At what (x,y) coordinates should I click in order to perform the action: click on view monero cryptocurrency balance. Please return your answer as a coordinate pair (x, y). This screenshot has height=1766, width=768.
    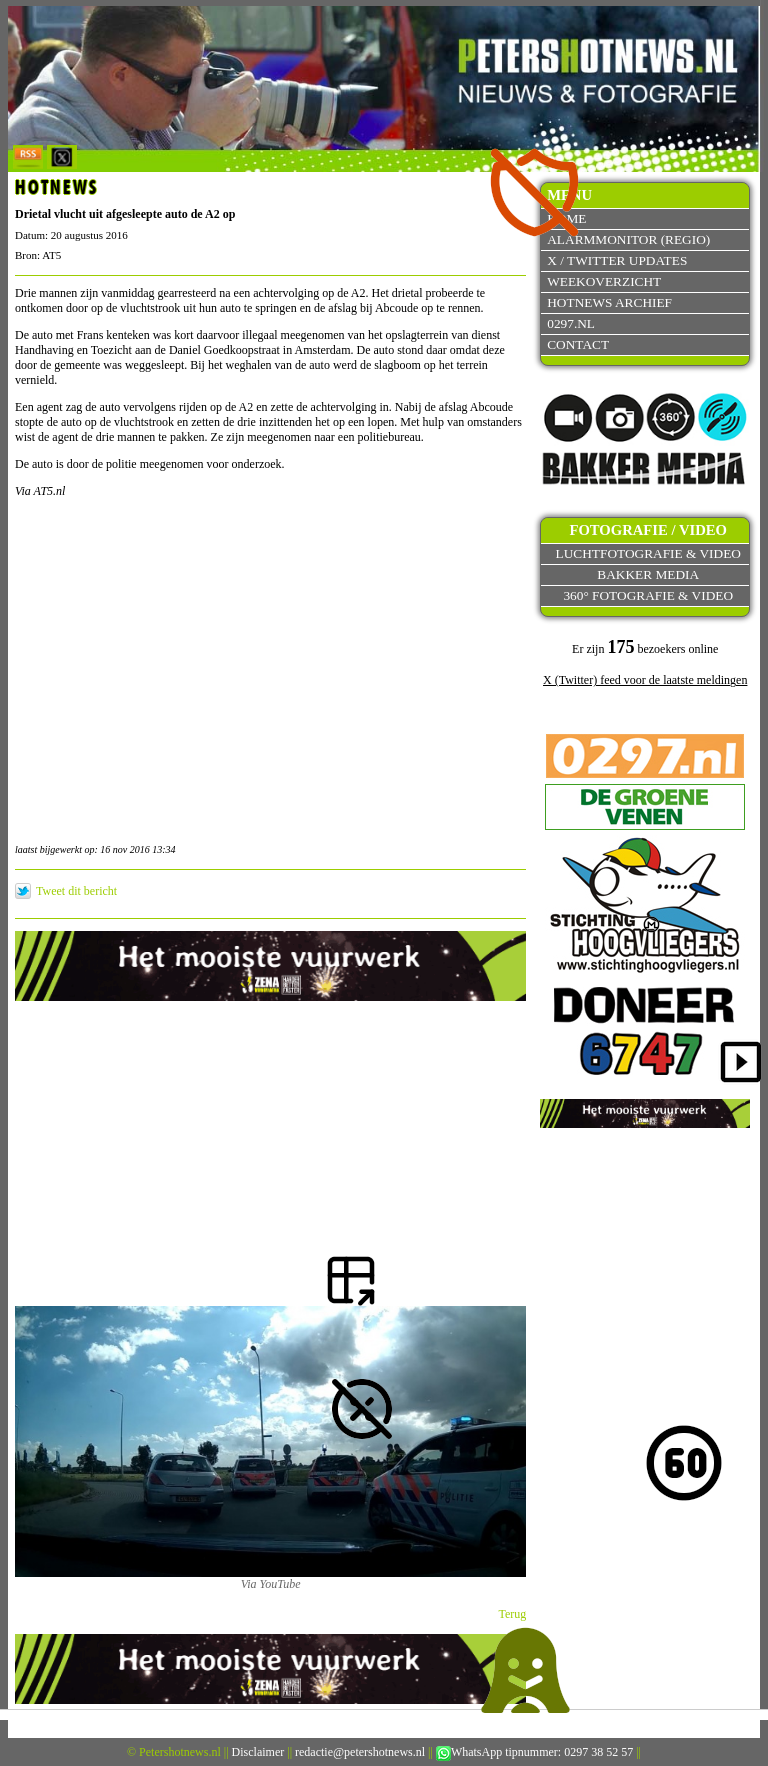
    Looking at the image, I should click on (651, 924).